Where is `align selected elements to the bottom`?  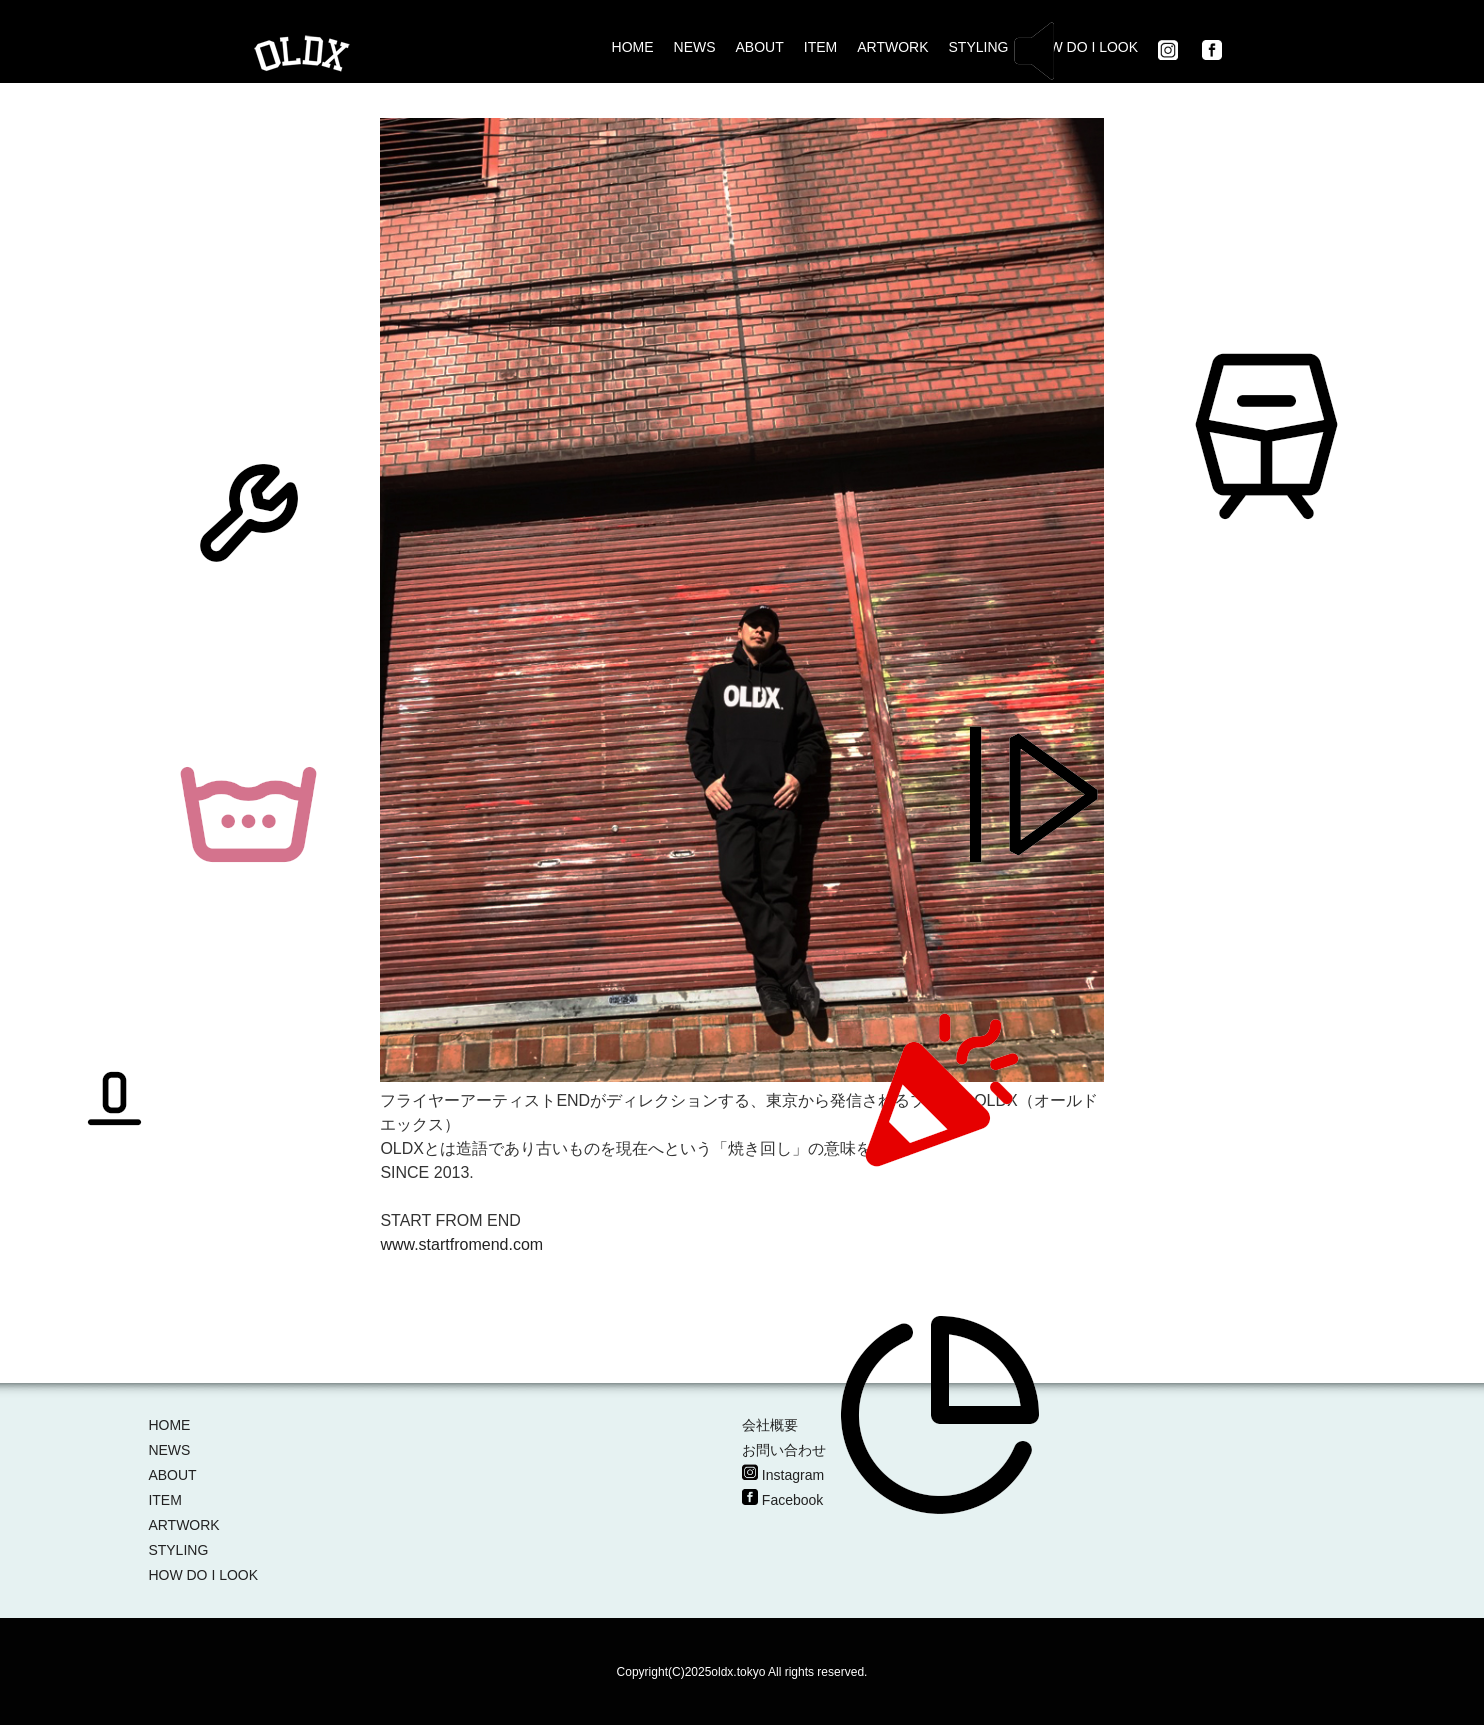
align selected elements to the bottom is located at coordinates (114, 1098).